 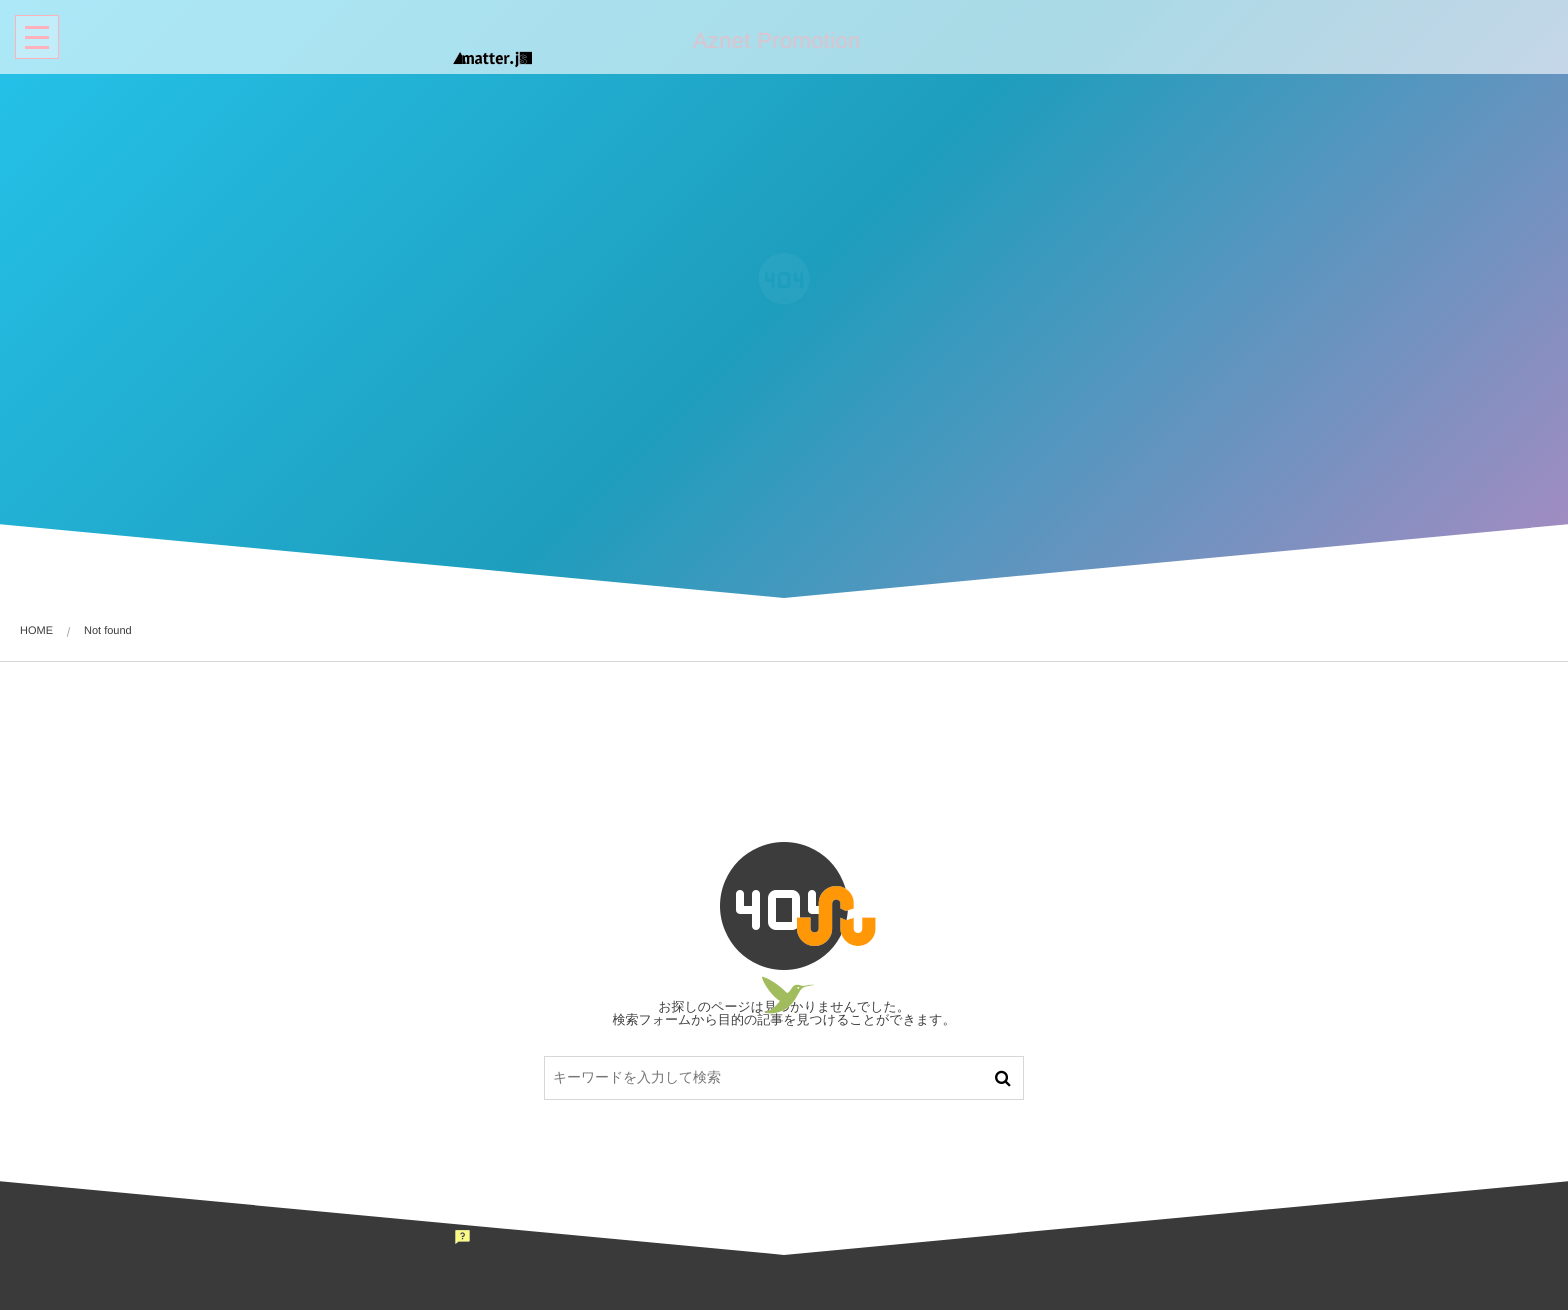 What do you see at coordinates (788, 995) in the screenshot?
I see `fluent bit logo - open-source log processor and forwarder` at bounding box center [788, 995].